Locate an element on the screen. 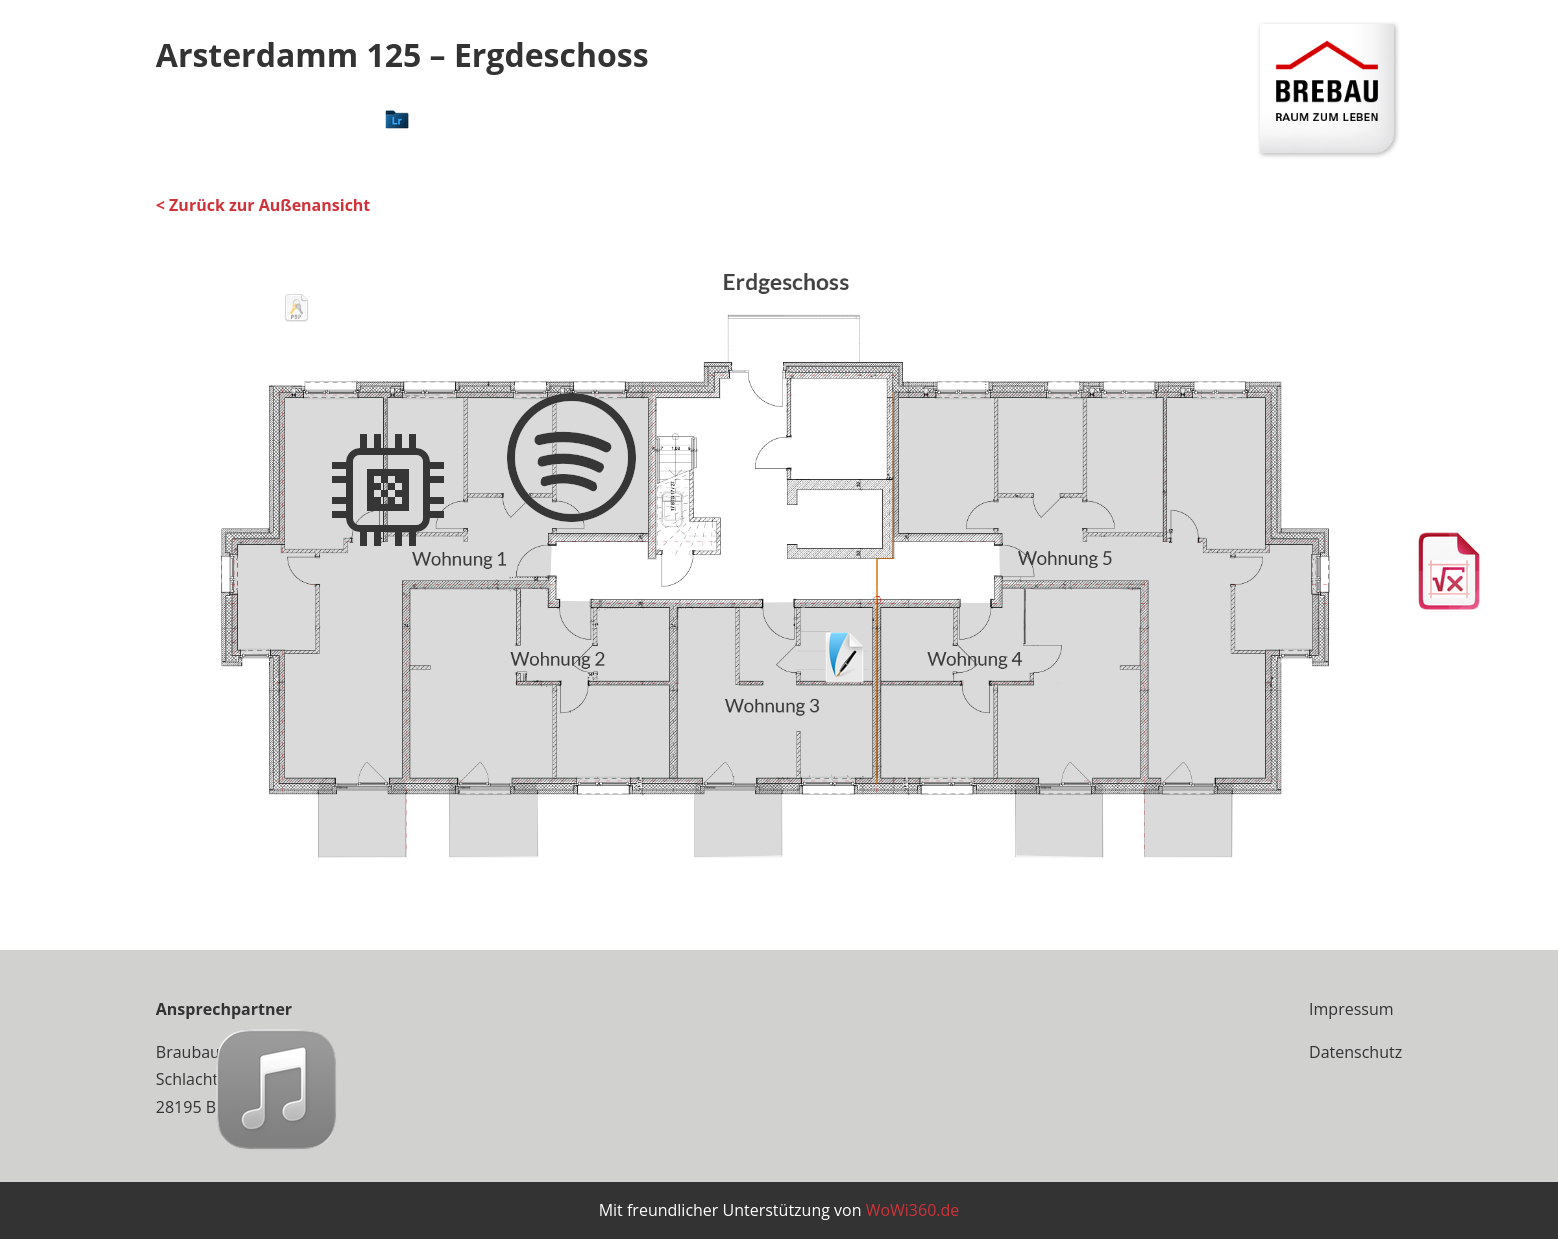 The height and width of the screenshot is (1239, 1558). a scribus document file is located at coordinates (816, 658).